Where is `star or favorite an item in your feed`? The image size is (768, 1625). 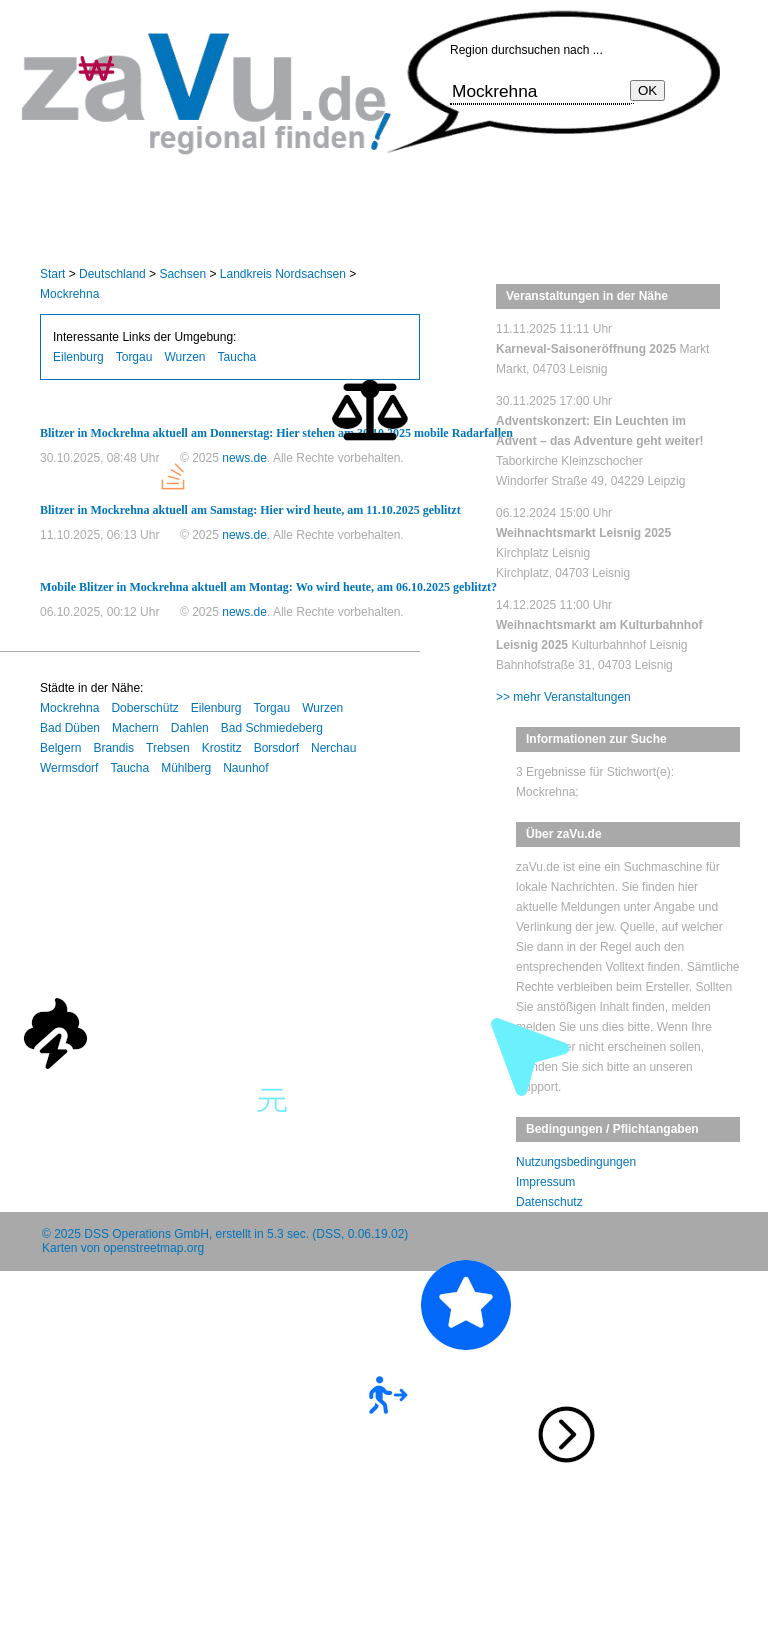
star or favorite an item in your feed is located at coordinates (466, 1305).